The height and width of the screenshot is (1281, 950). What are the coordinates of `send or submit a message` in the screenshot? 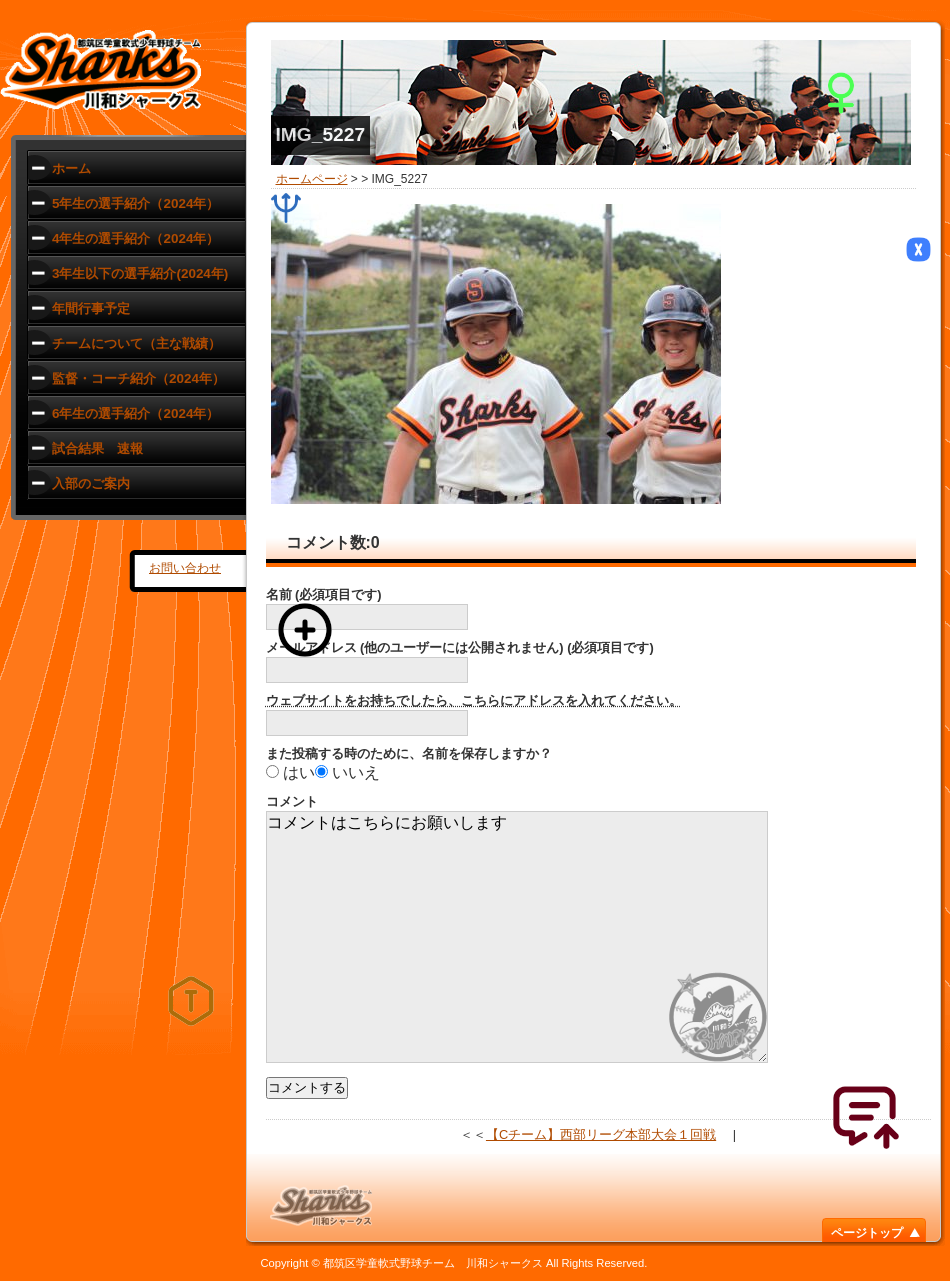 It's located at (864, 1114).